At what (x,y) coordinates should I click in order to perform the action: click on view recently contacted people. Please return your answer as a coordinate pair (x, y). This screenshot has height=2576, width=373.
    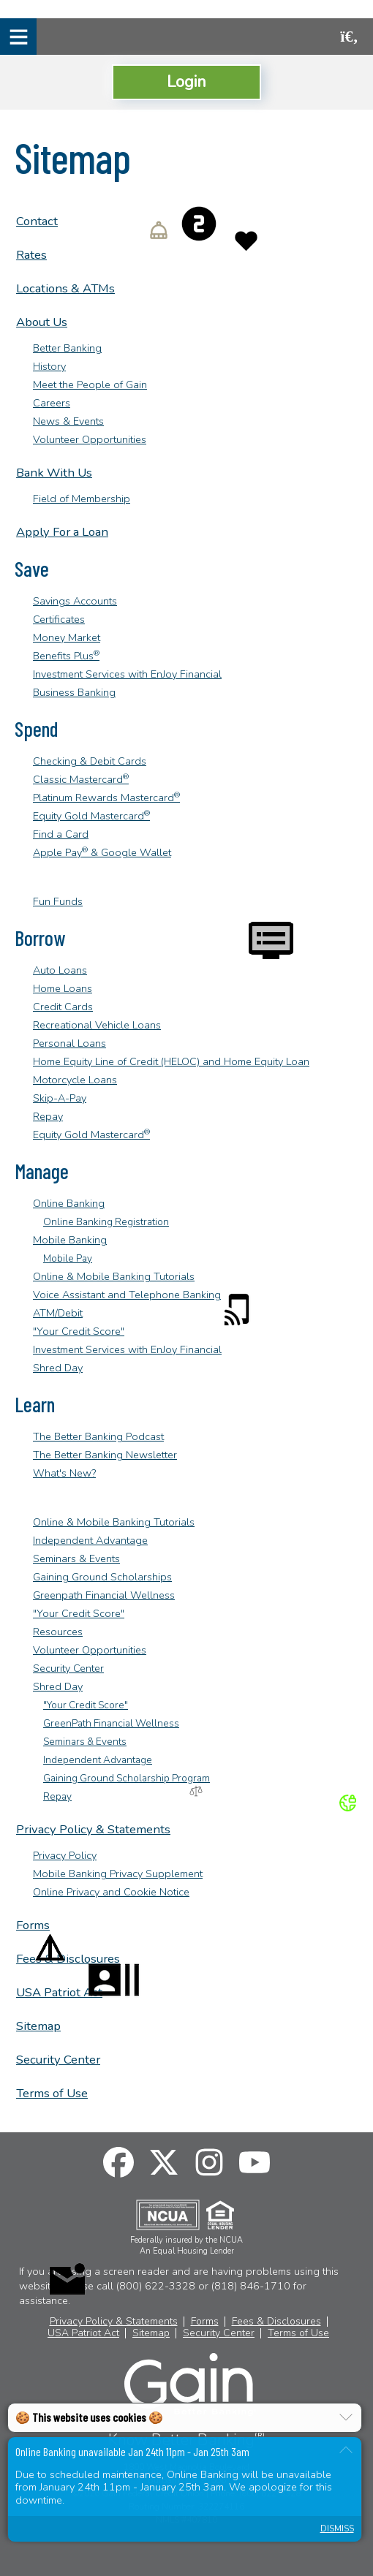
    Looking at the image, I should click on (113, 1980).